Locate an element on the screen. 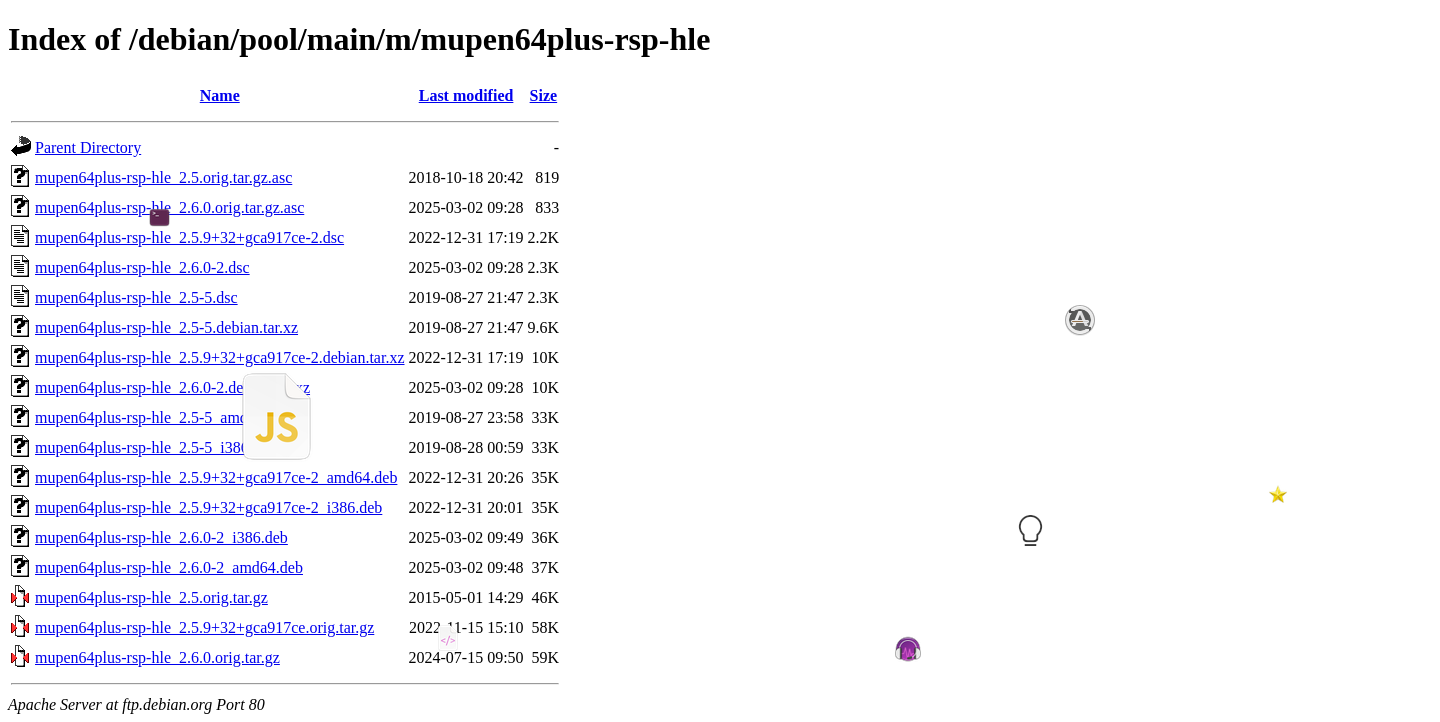 The image size is (1440, 722). a javascript source file is located at coordinates (276, 416).